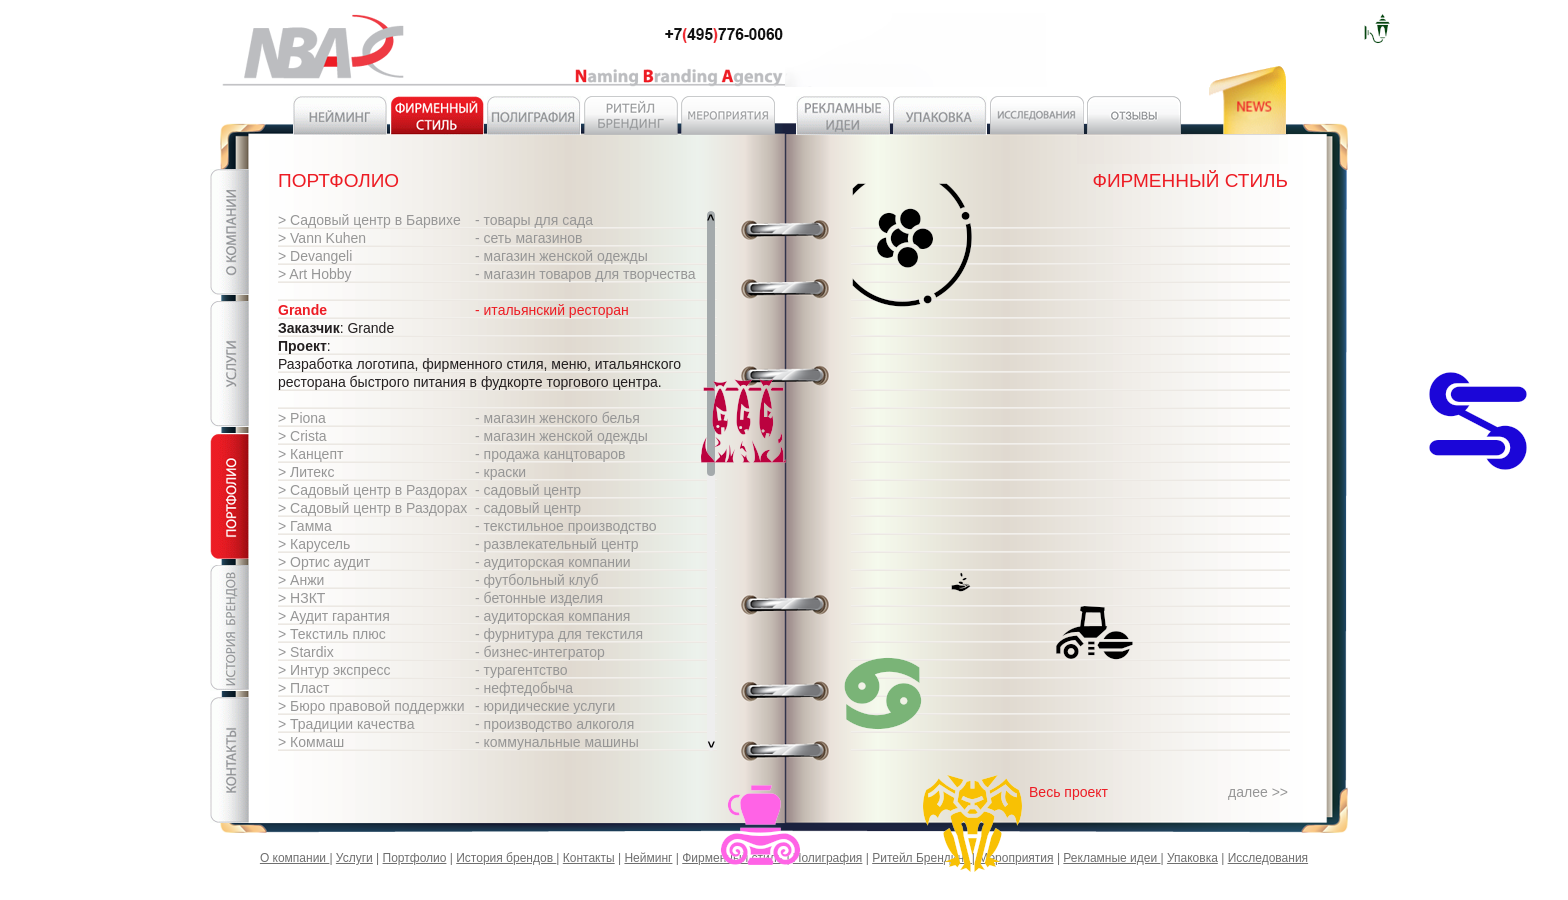 The height and width of the screenshot is (900, 1568). What do you see at coordinates (743, 420) in the screenshot?
I see `smoke fish at a cooking station` at bounding box center [743, 420].